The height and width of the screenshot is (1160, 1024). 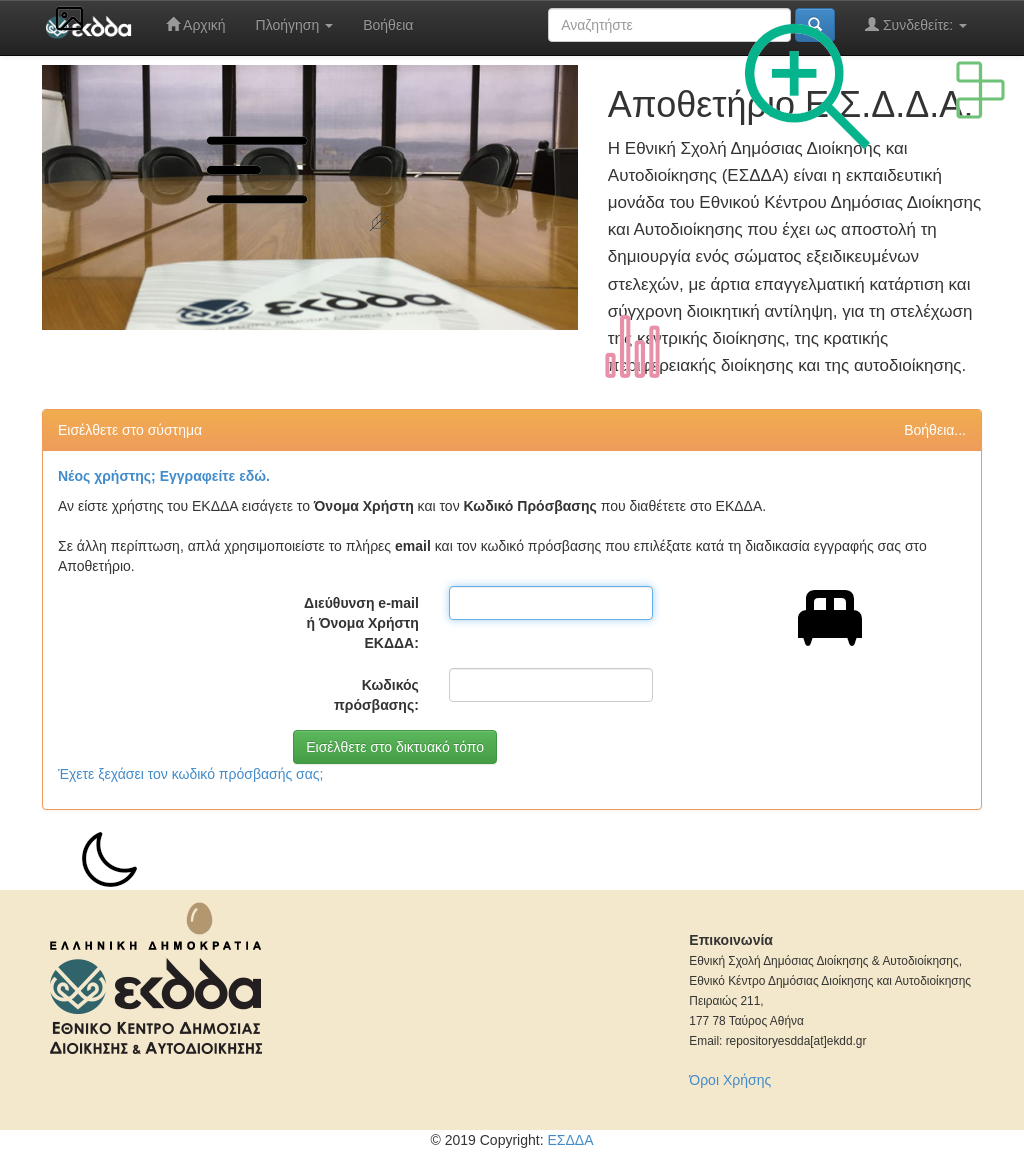 I want to click on switch to dark mode, so click(x=108, y=860).